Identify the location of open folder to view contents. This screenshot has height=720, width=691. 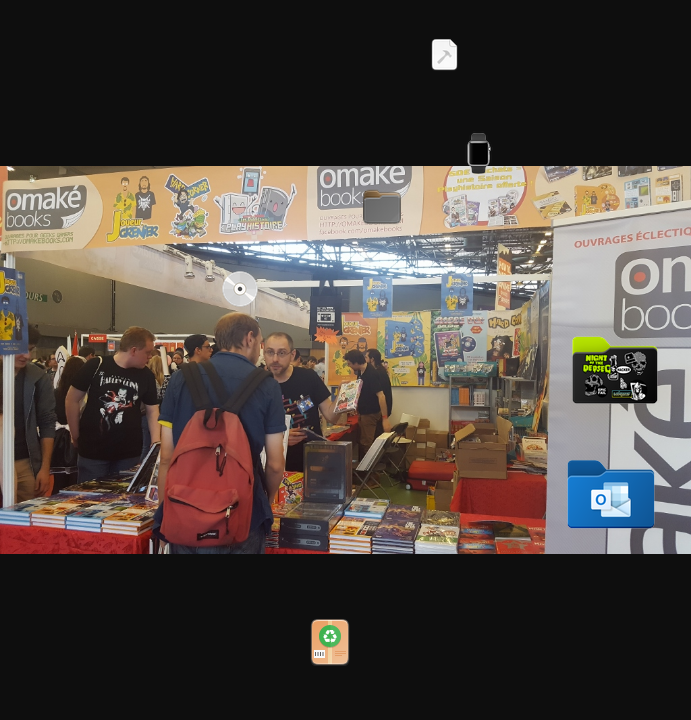
(382, 206).